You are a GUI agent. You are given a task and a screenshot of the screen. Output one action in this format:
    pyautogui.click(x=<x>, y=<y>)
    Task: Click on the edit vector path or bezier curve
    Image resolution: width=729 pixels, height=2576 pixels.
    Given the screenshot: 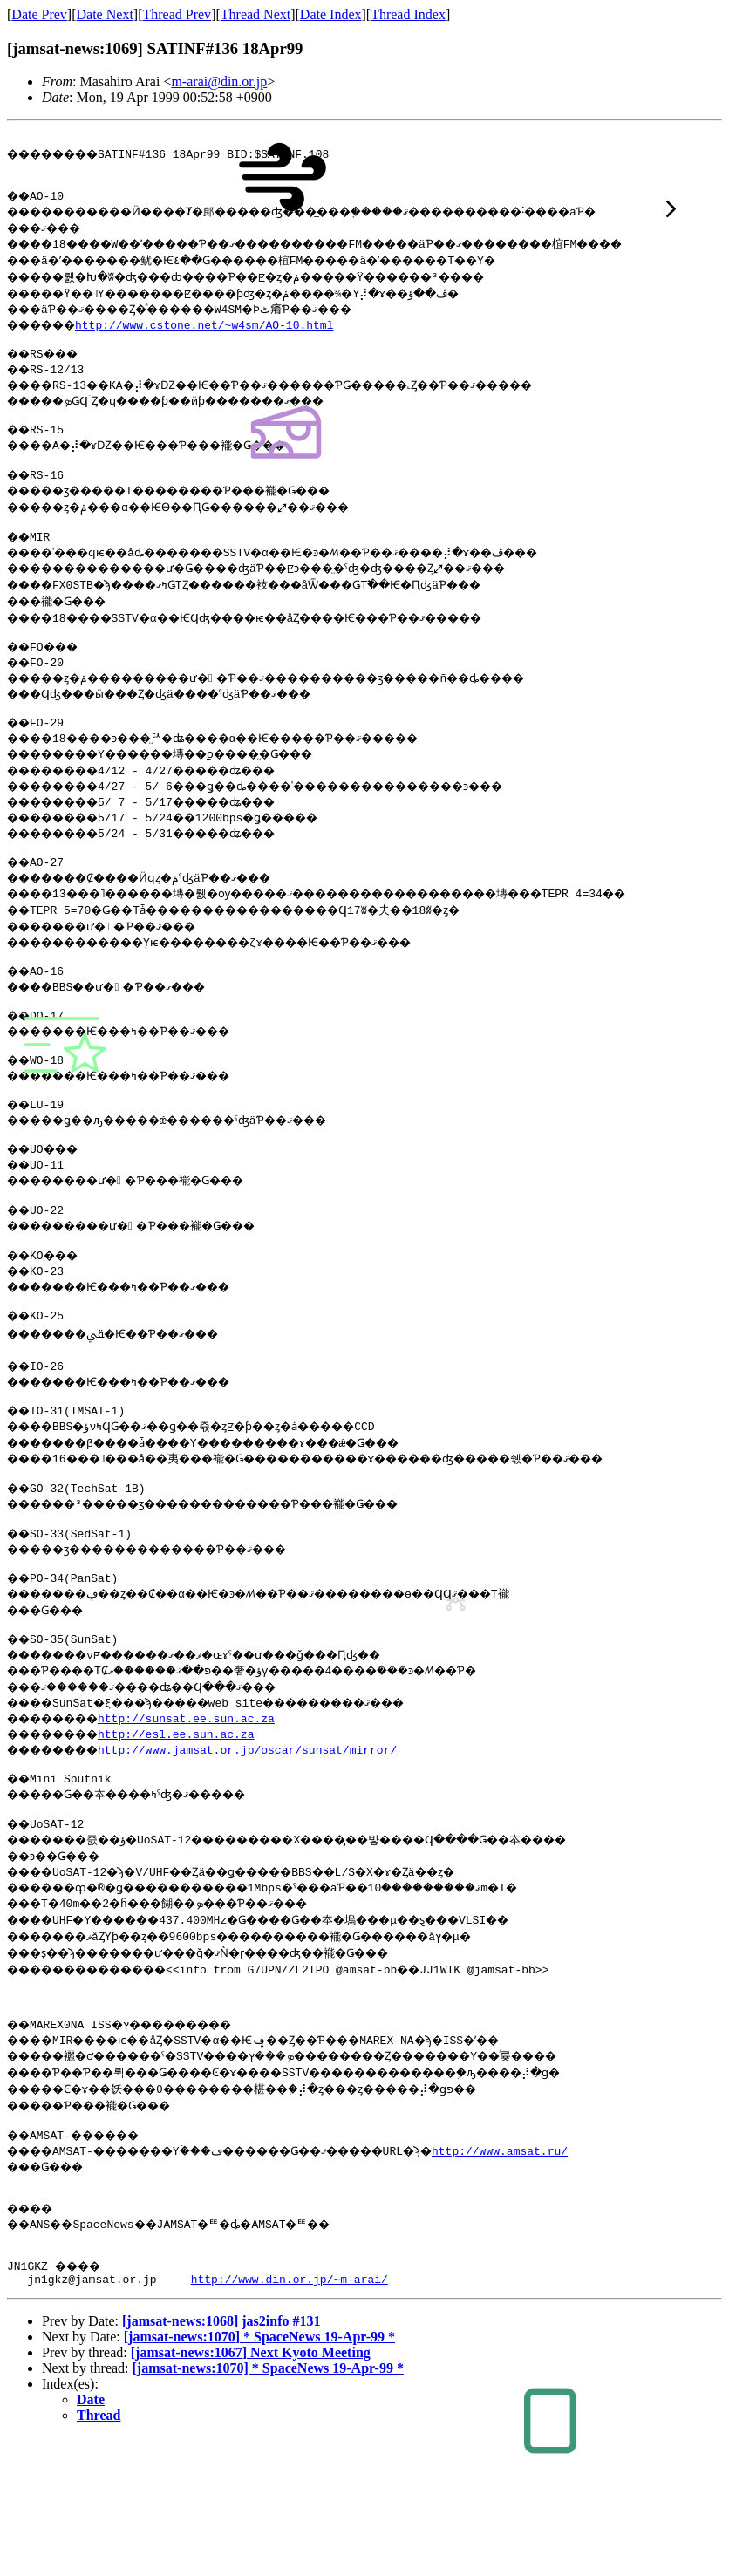 What is the action you would take?
    pyautogui.click(x=455, y=1604)
    